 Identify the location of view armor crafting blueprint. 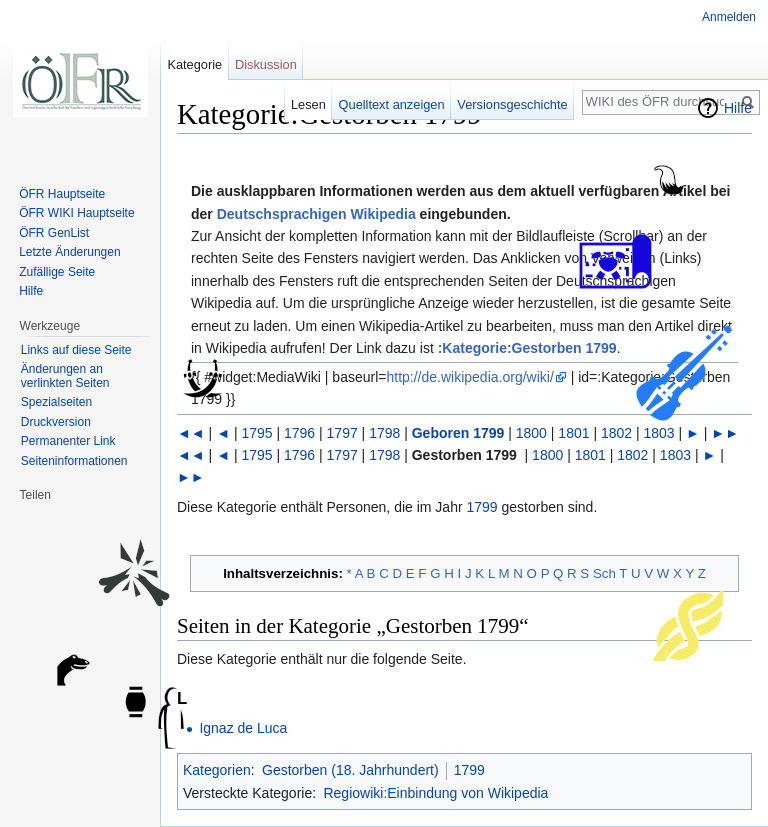
(615, 261).